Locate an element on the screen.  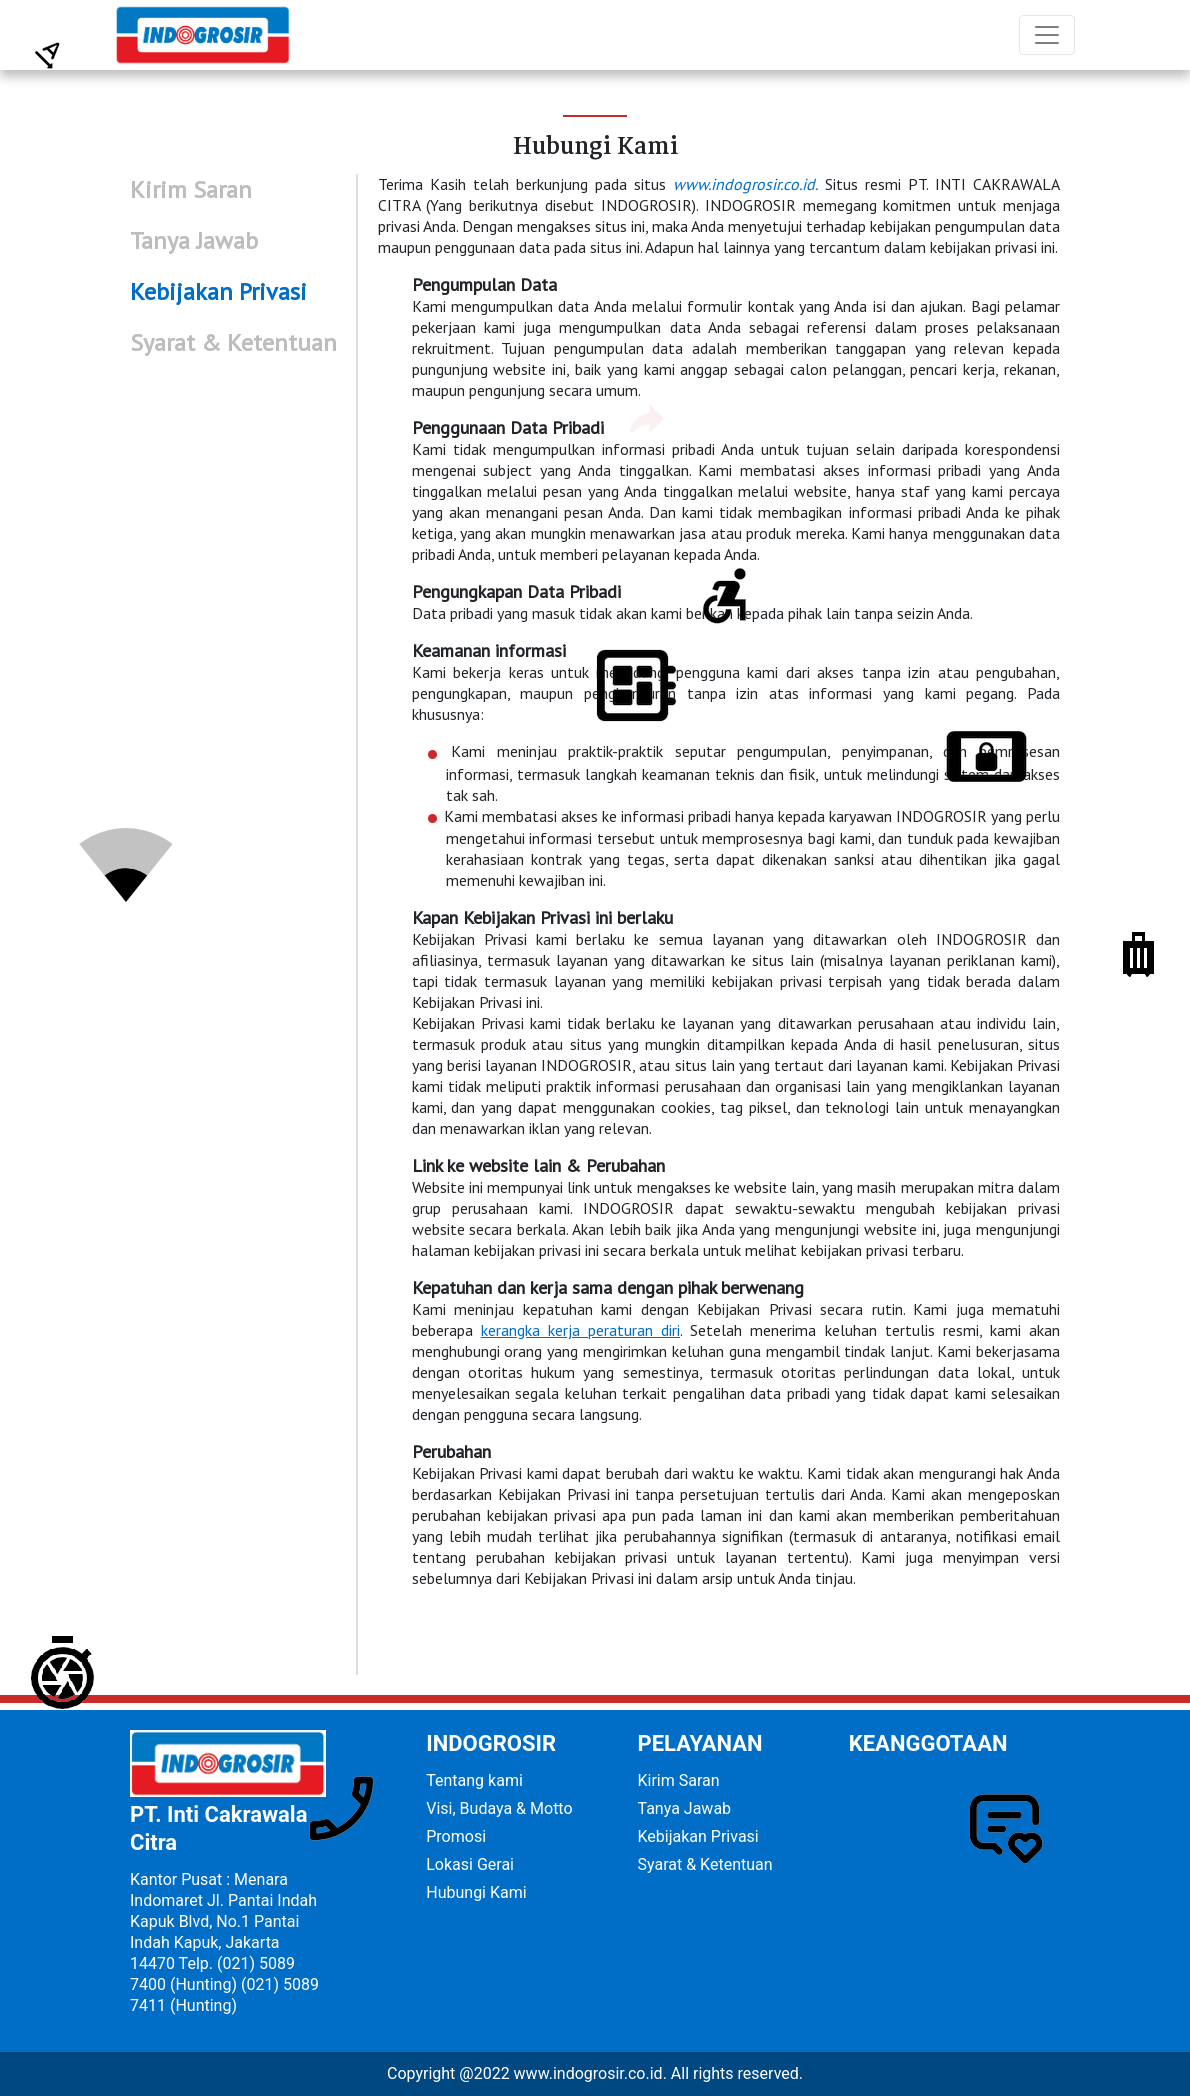
access developer or hardware settings is located at coordinates (636, 685).